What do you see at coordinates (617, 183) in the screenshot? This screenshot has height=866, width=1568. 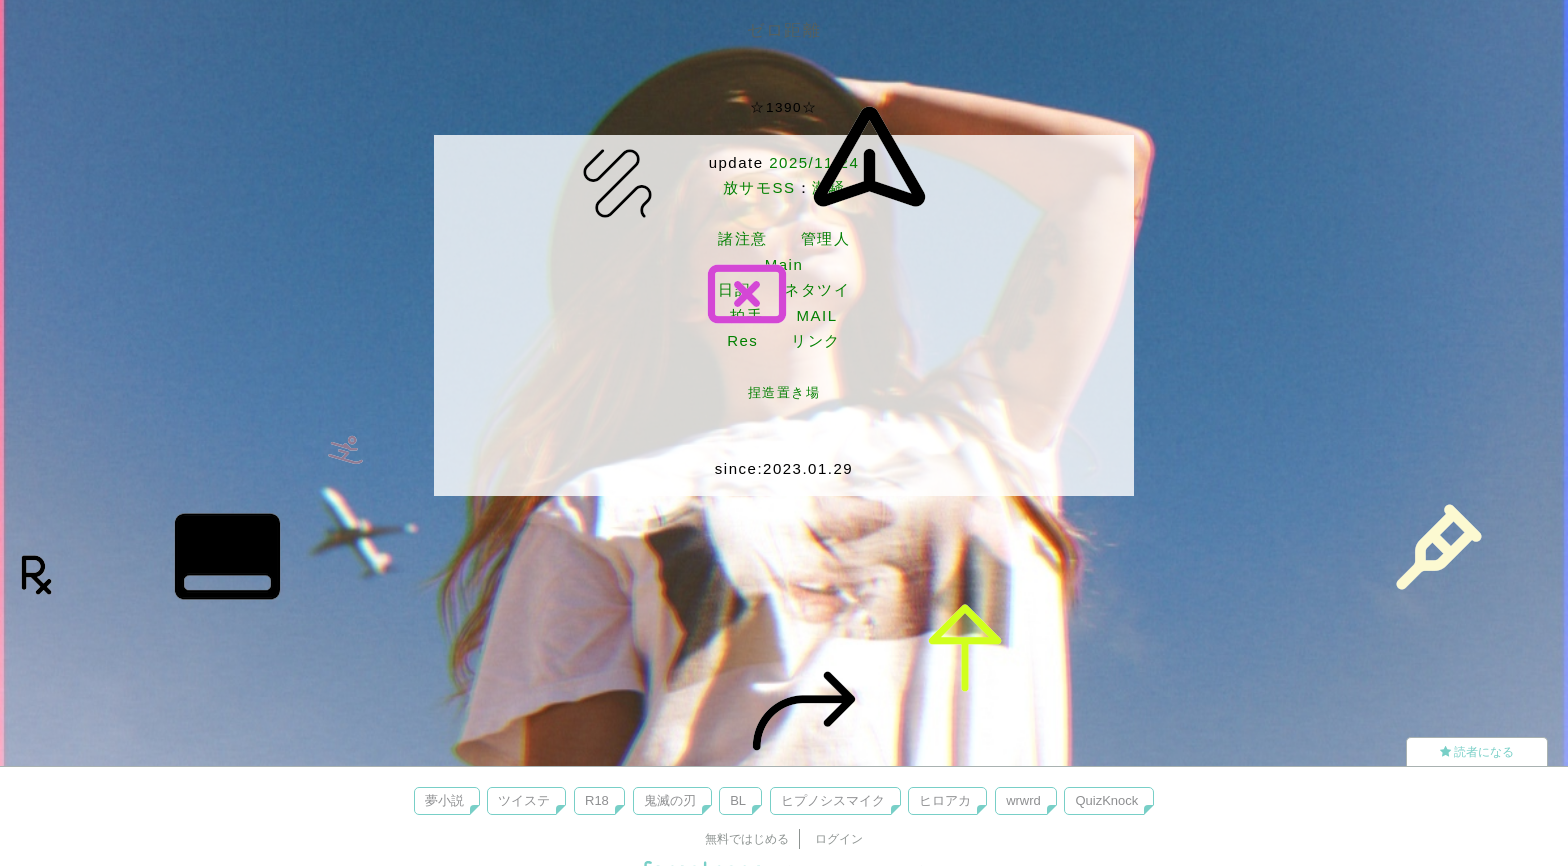 I see `access freehand drawing or annotation tools` at bounding box center [617, 183].